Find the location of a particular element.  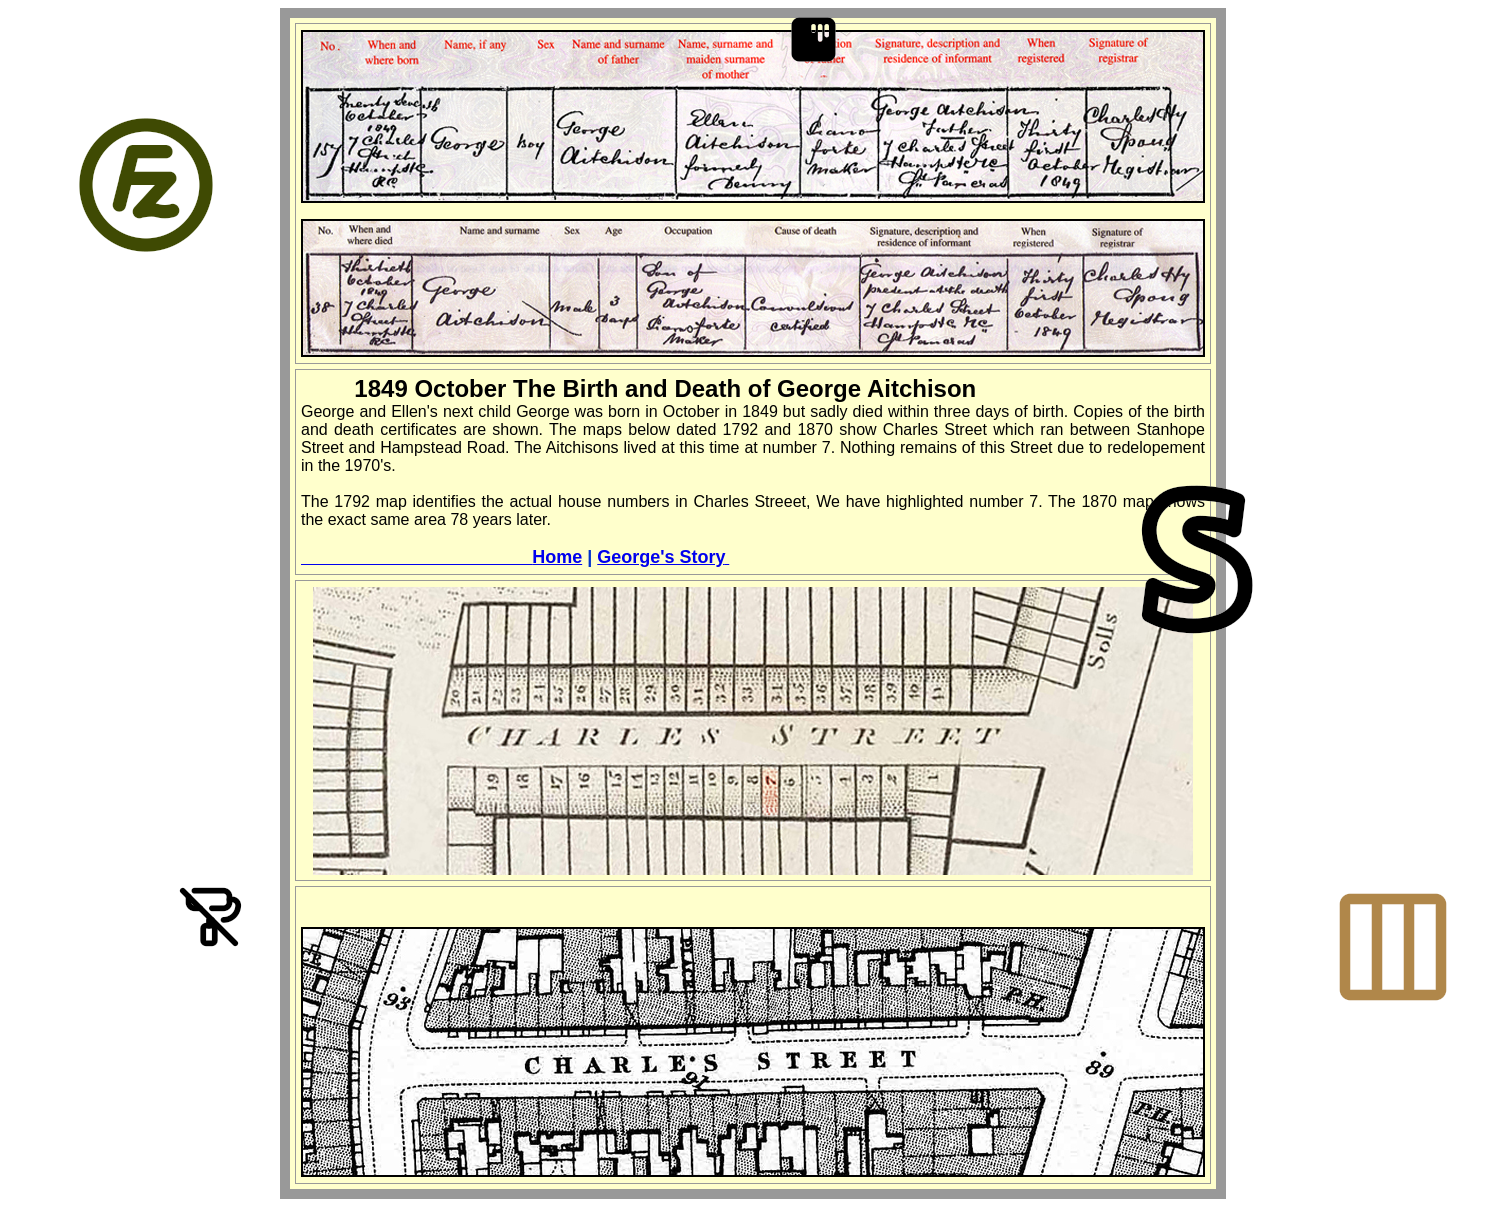

align content to top-right corner is located at coordinates (813, 39).